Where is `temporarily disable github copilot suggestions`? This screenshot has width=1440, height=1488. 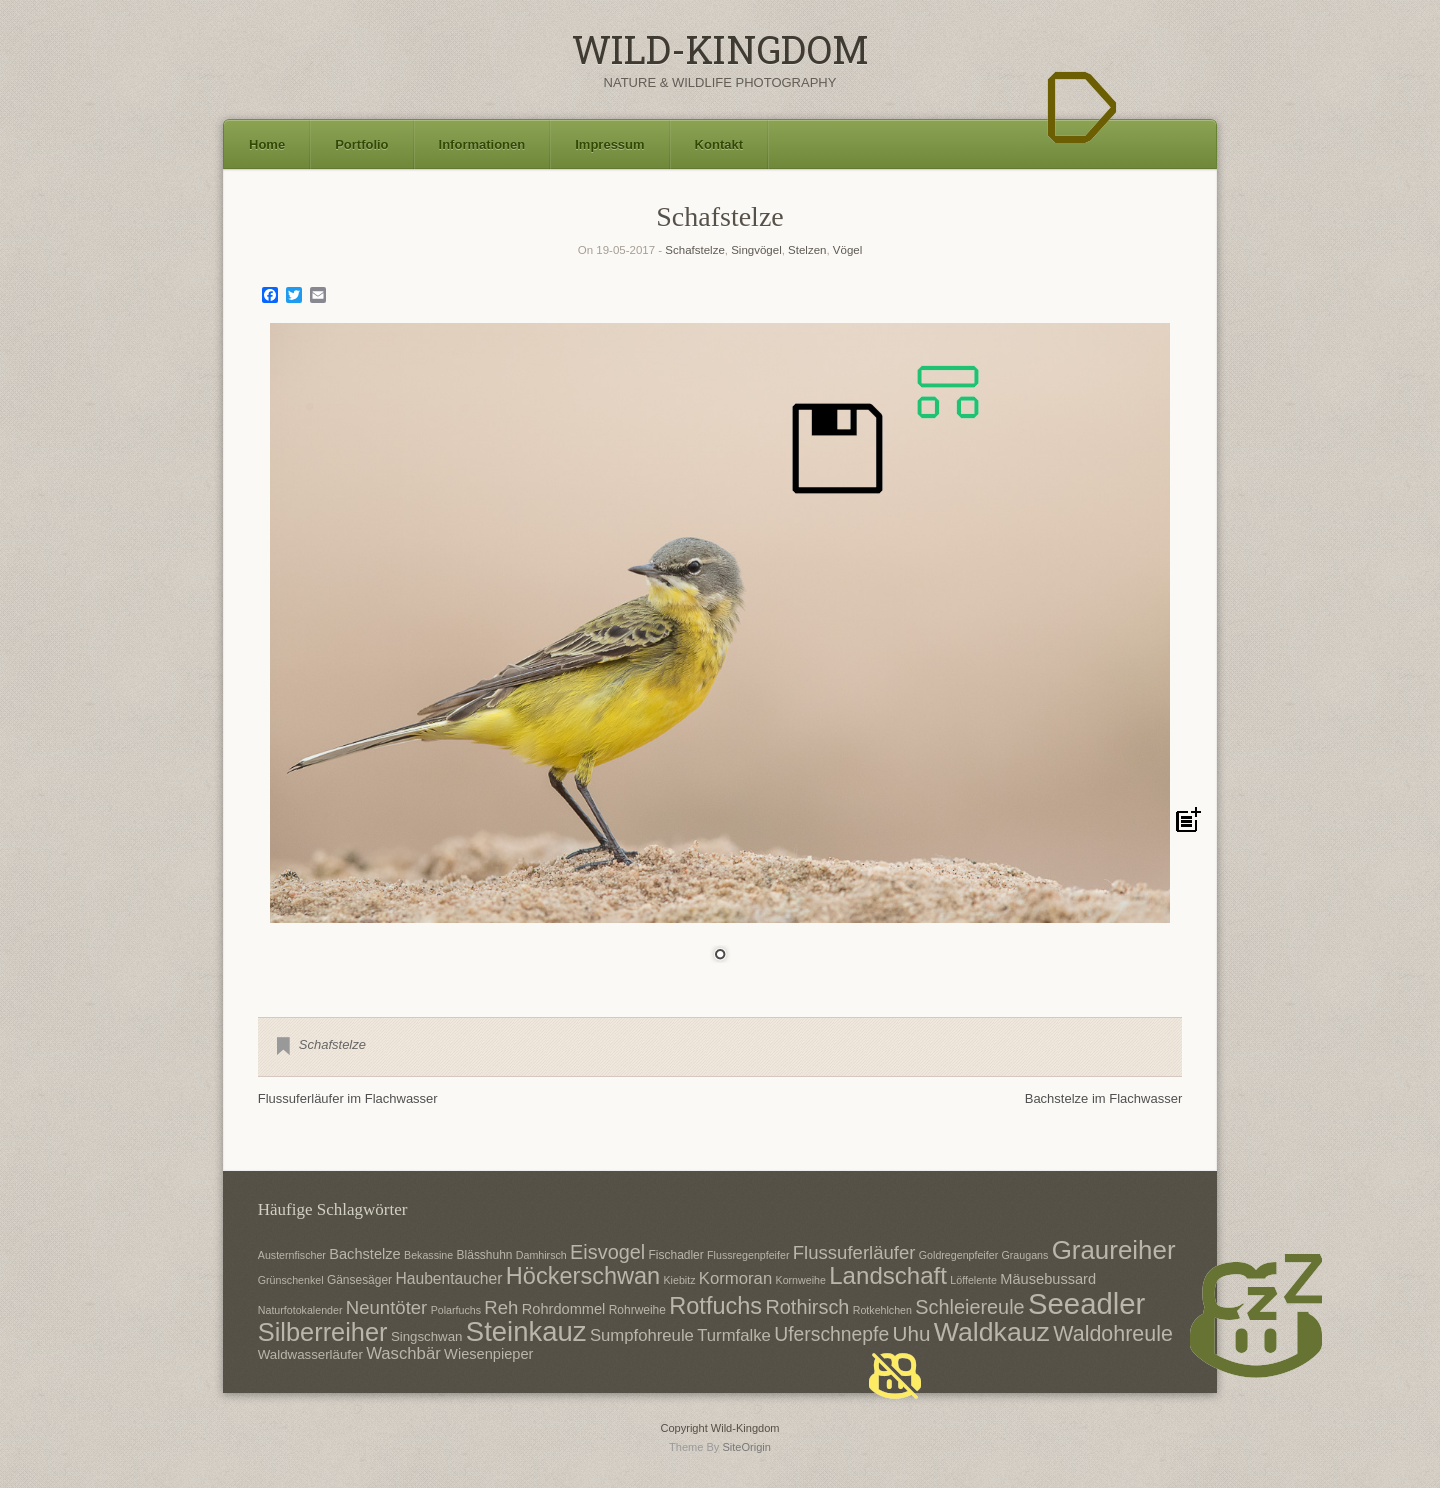
temporarily disable github copilot suggestions is located at coordinates (1256, 1320).